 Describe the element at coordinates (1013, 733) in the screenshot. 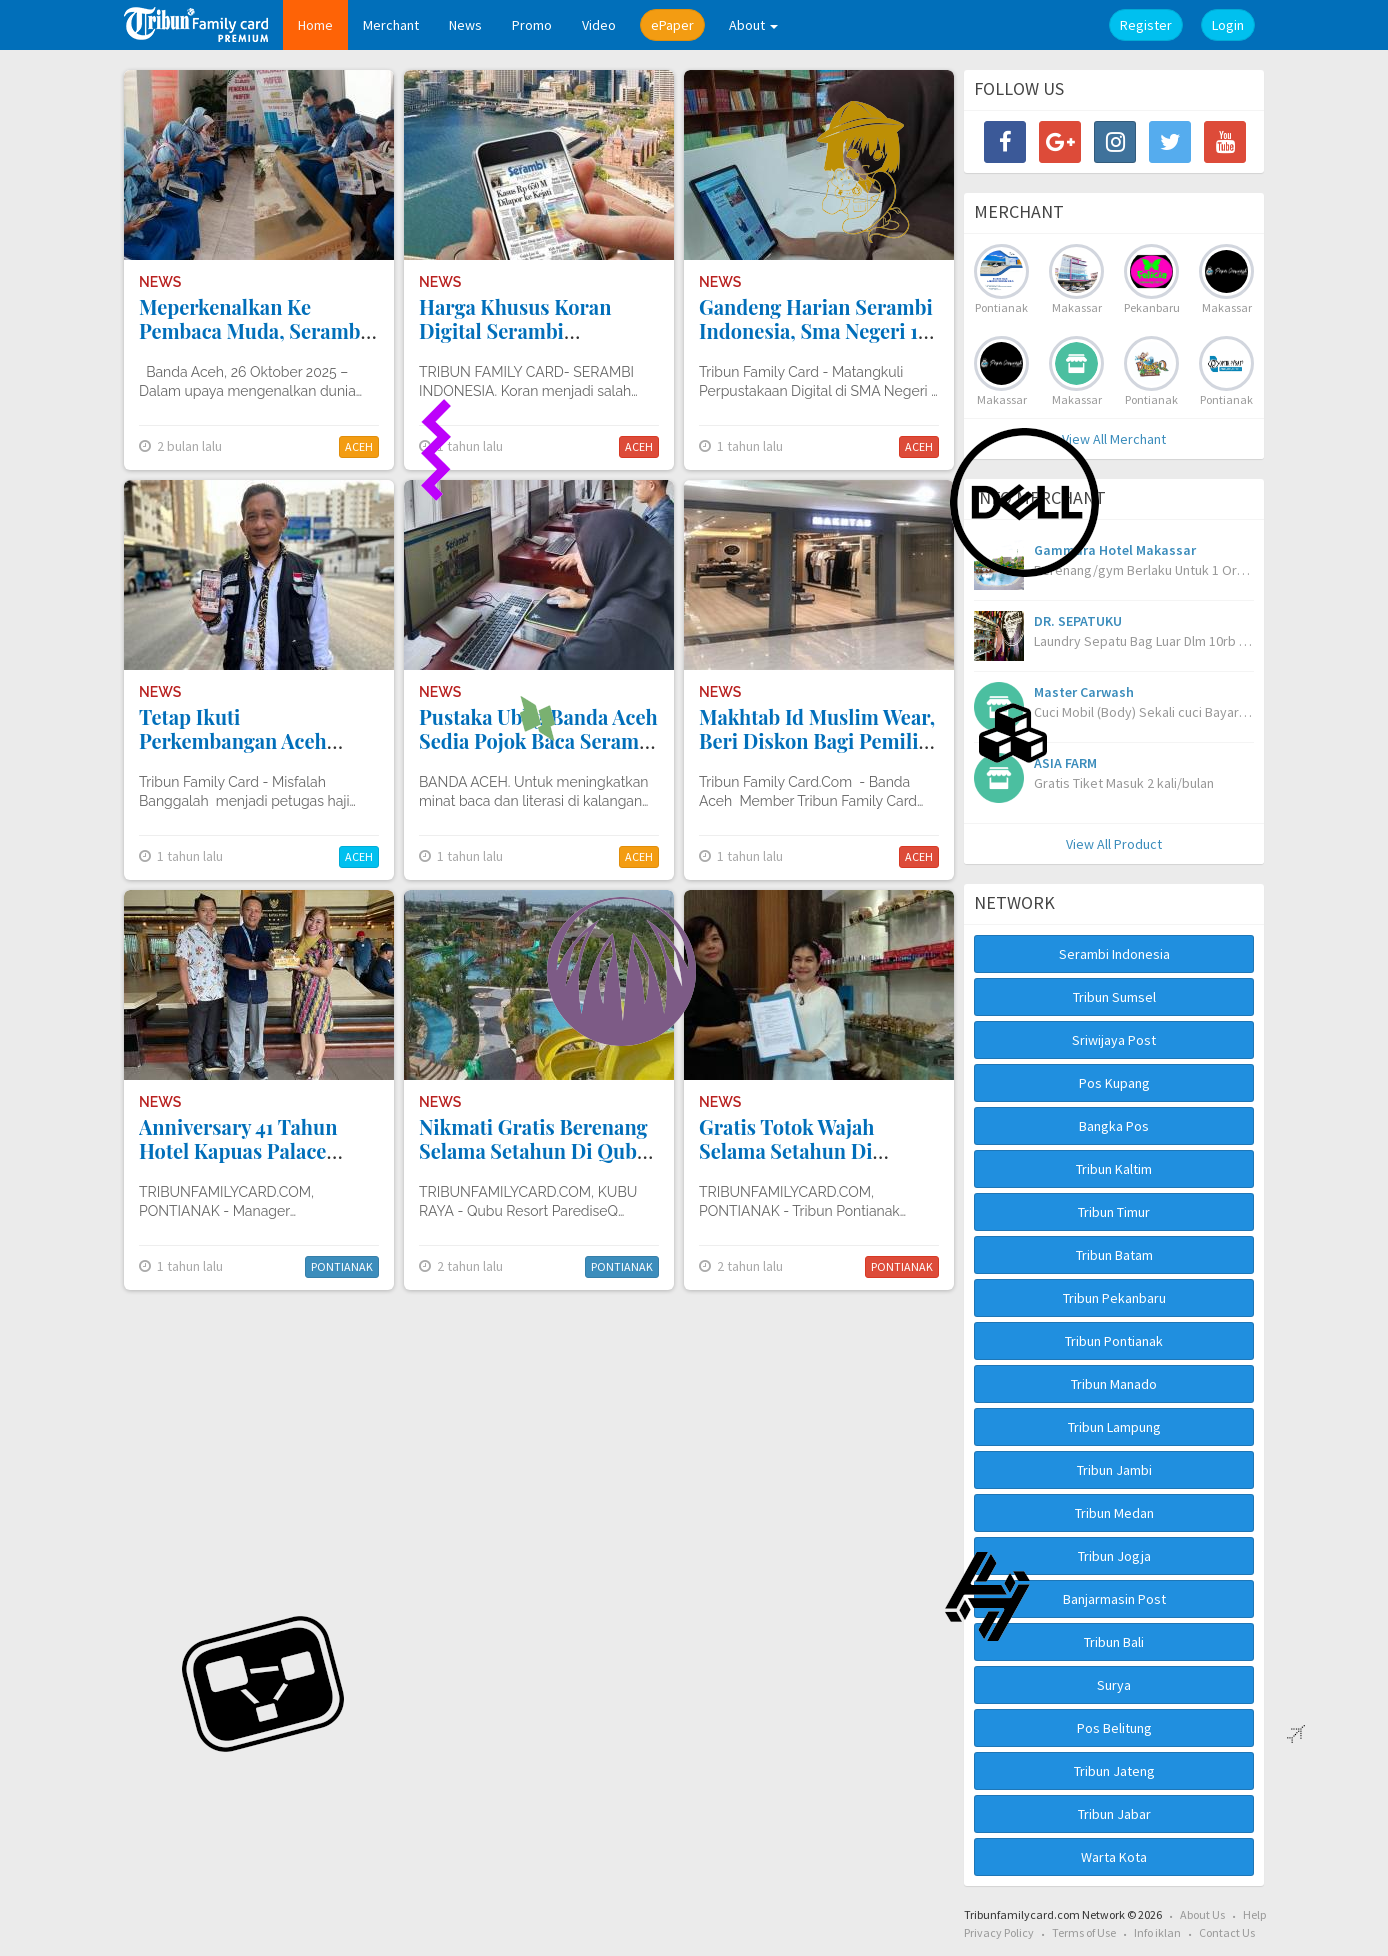

I see `visit docs.rs documentation site` at that location.